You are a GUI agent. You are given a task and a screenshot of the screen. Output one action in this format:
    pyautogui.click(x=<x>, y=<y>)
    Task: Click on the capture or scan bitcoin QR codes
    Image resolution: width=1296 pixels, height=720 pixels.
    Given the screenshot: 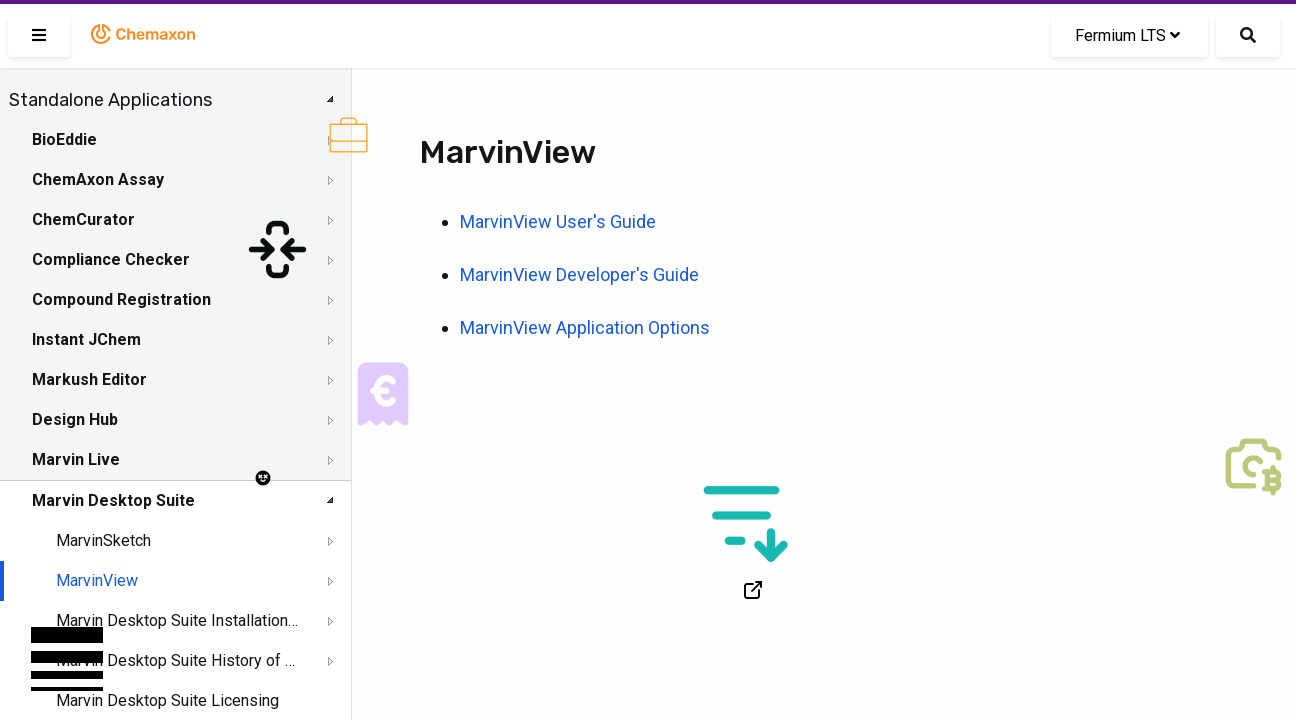 What is the action you would take?
    pyautogui.click(x=1253, y=463)
    